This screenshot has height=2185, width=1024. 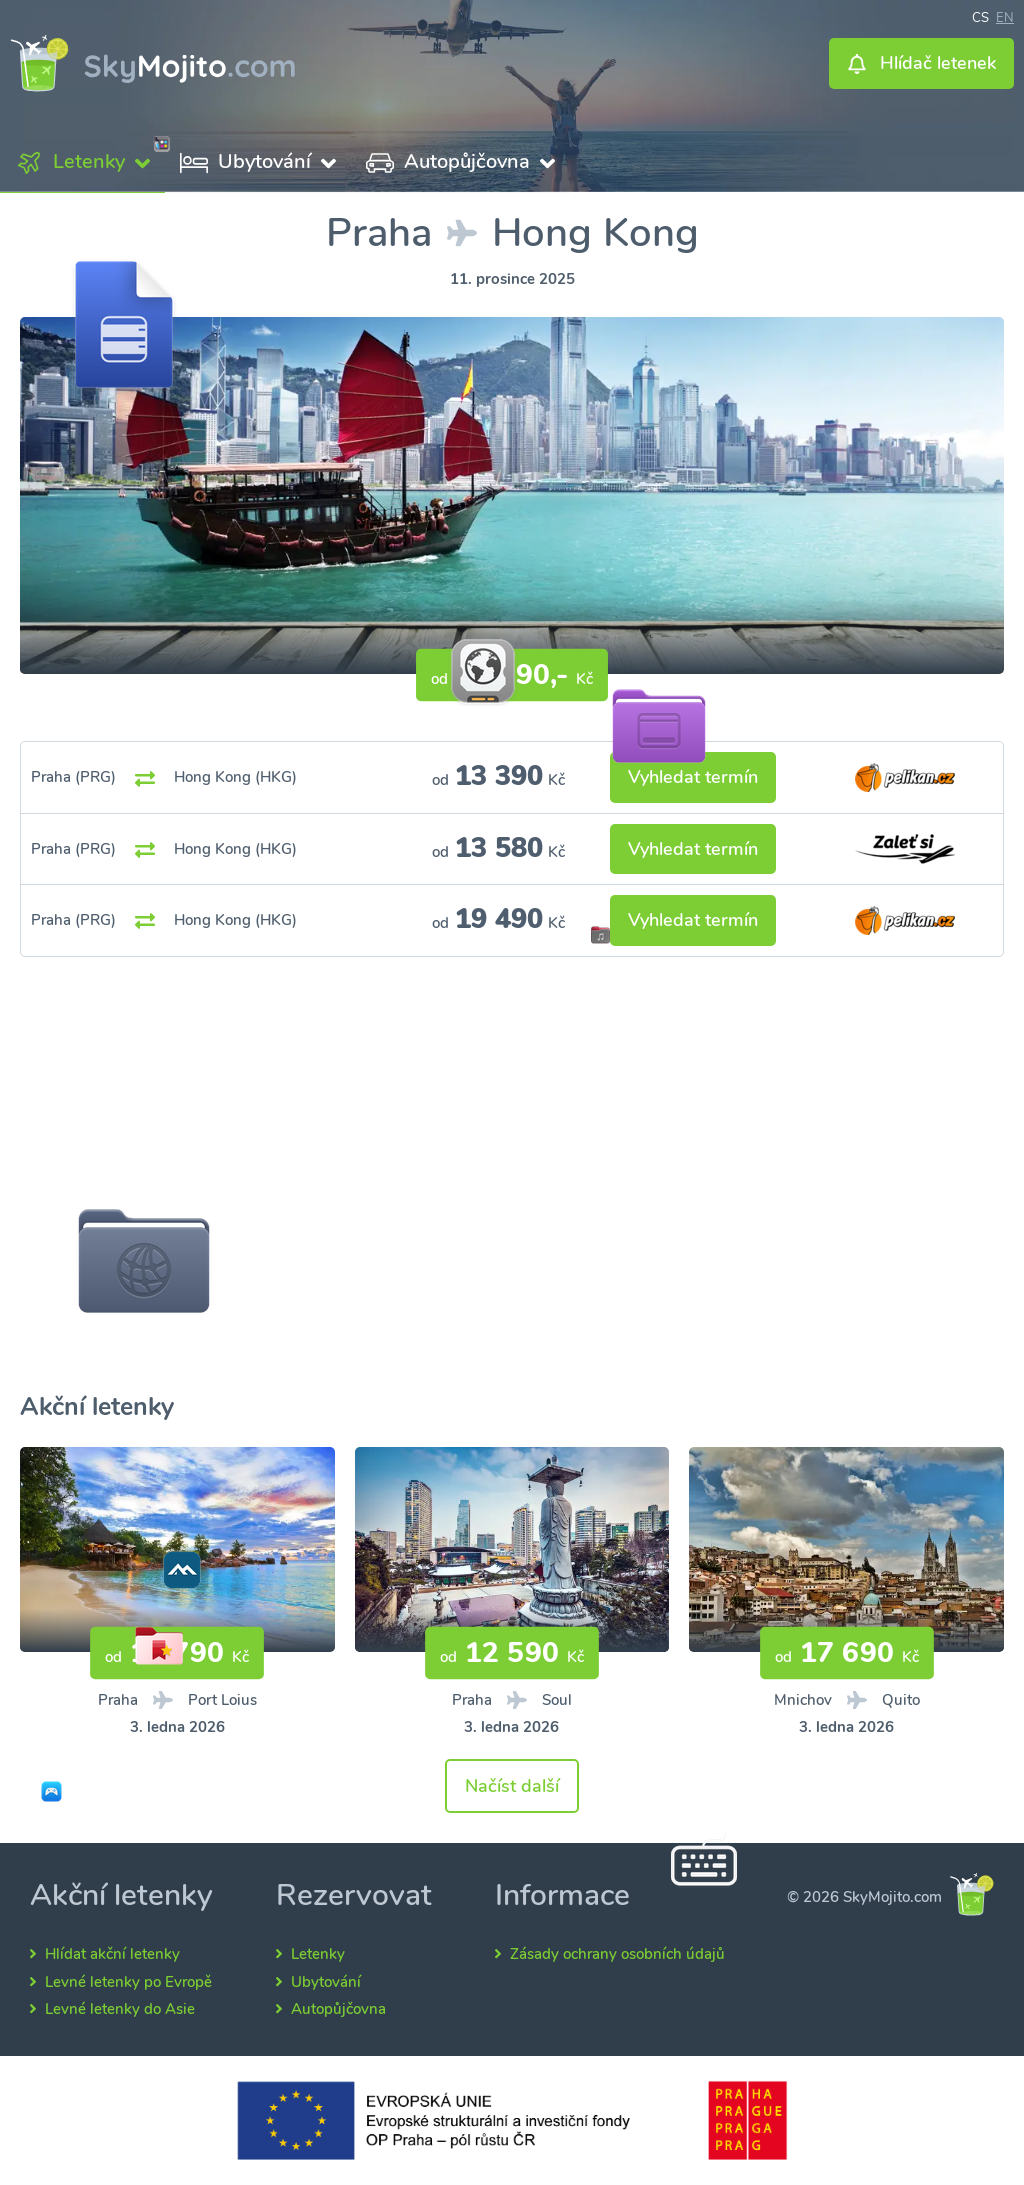 I want to click on SMB network workgroup file type, so click(x=124, y=327).